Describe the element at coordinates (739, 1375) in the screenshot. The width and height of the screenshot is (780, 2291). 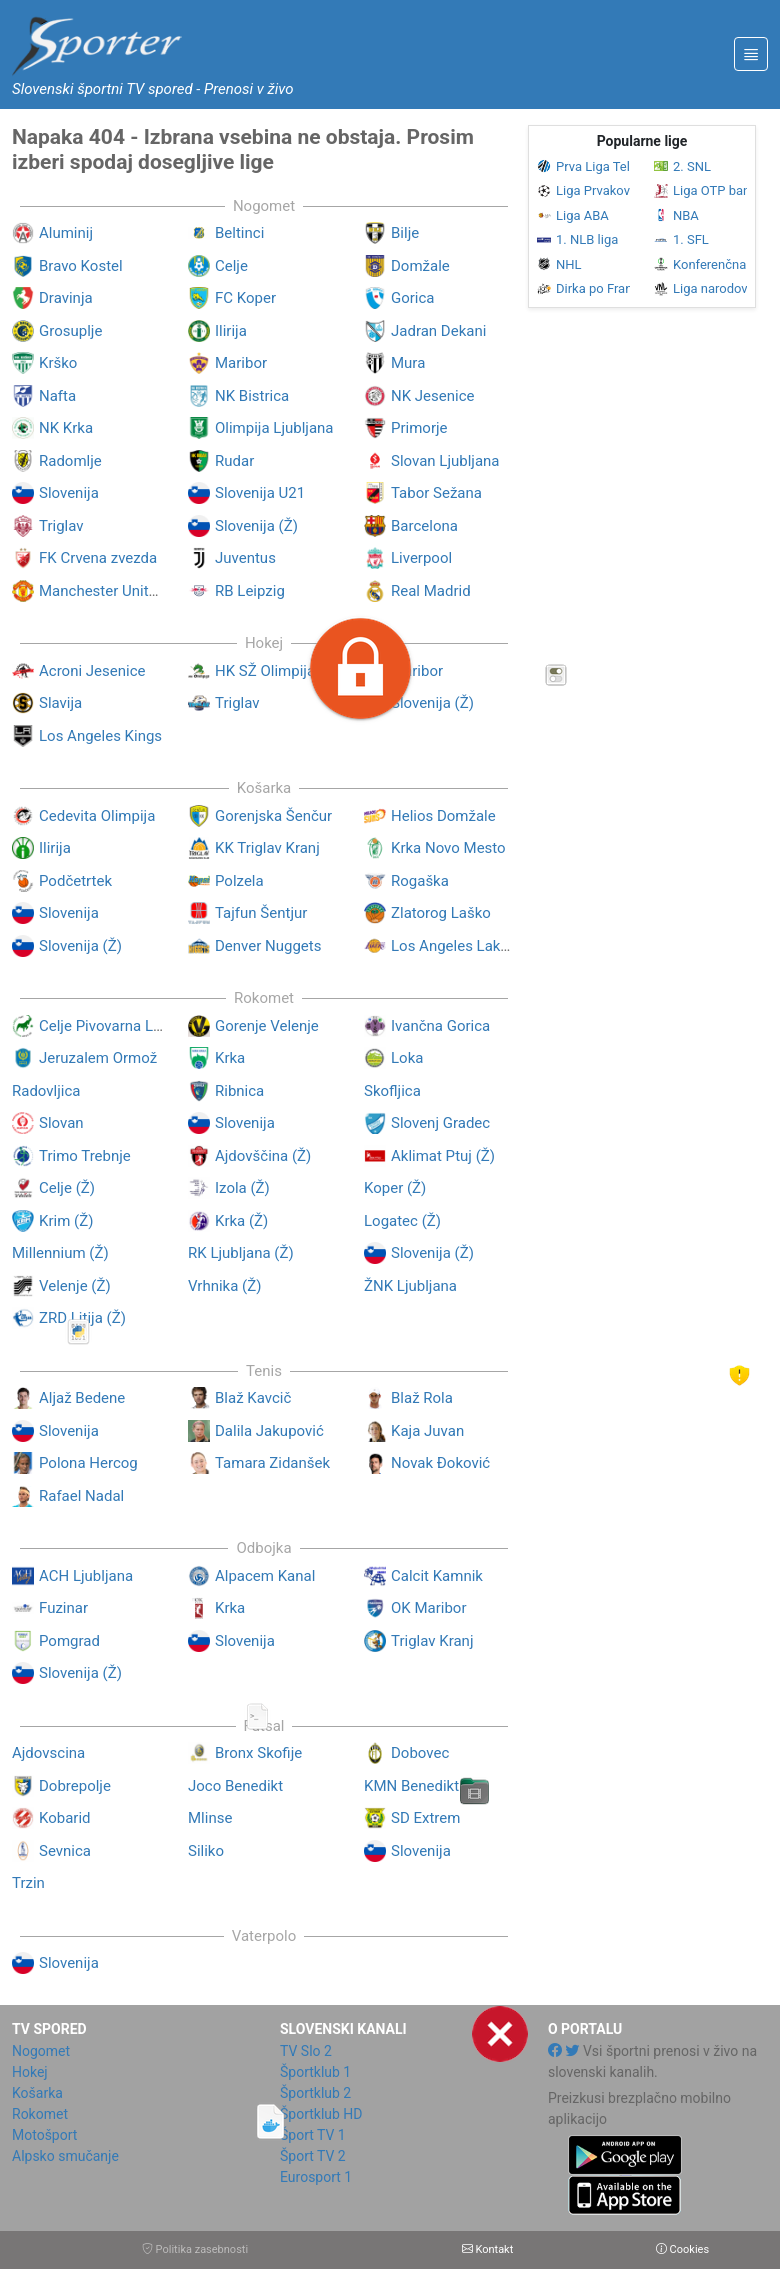
I see `indicates a security warning or alert` at that location.